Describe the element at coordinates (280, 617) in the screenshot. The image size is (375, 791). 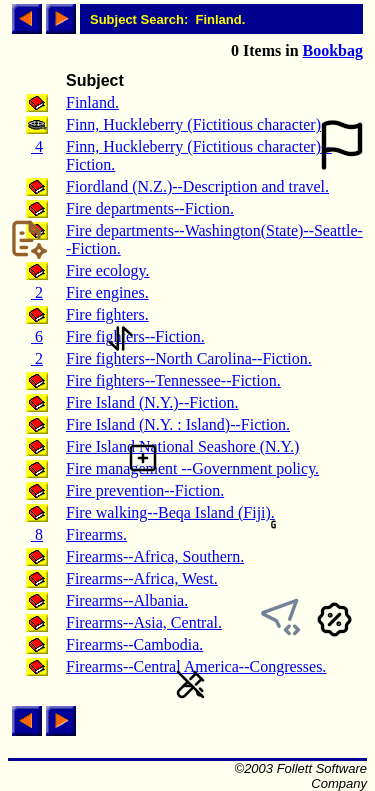
I see `access location-based developer tools` at that location.